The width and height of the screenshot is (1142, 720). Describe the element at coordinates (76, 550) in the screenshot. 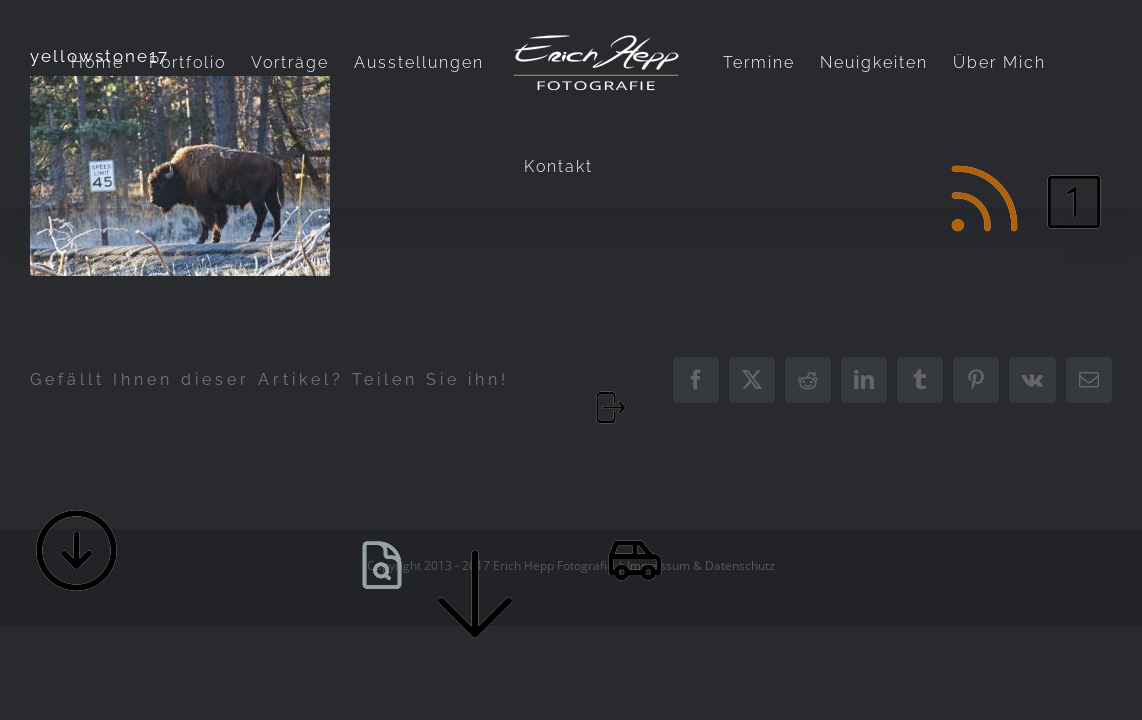

I see `download a file or content` at that location.